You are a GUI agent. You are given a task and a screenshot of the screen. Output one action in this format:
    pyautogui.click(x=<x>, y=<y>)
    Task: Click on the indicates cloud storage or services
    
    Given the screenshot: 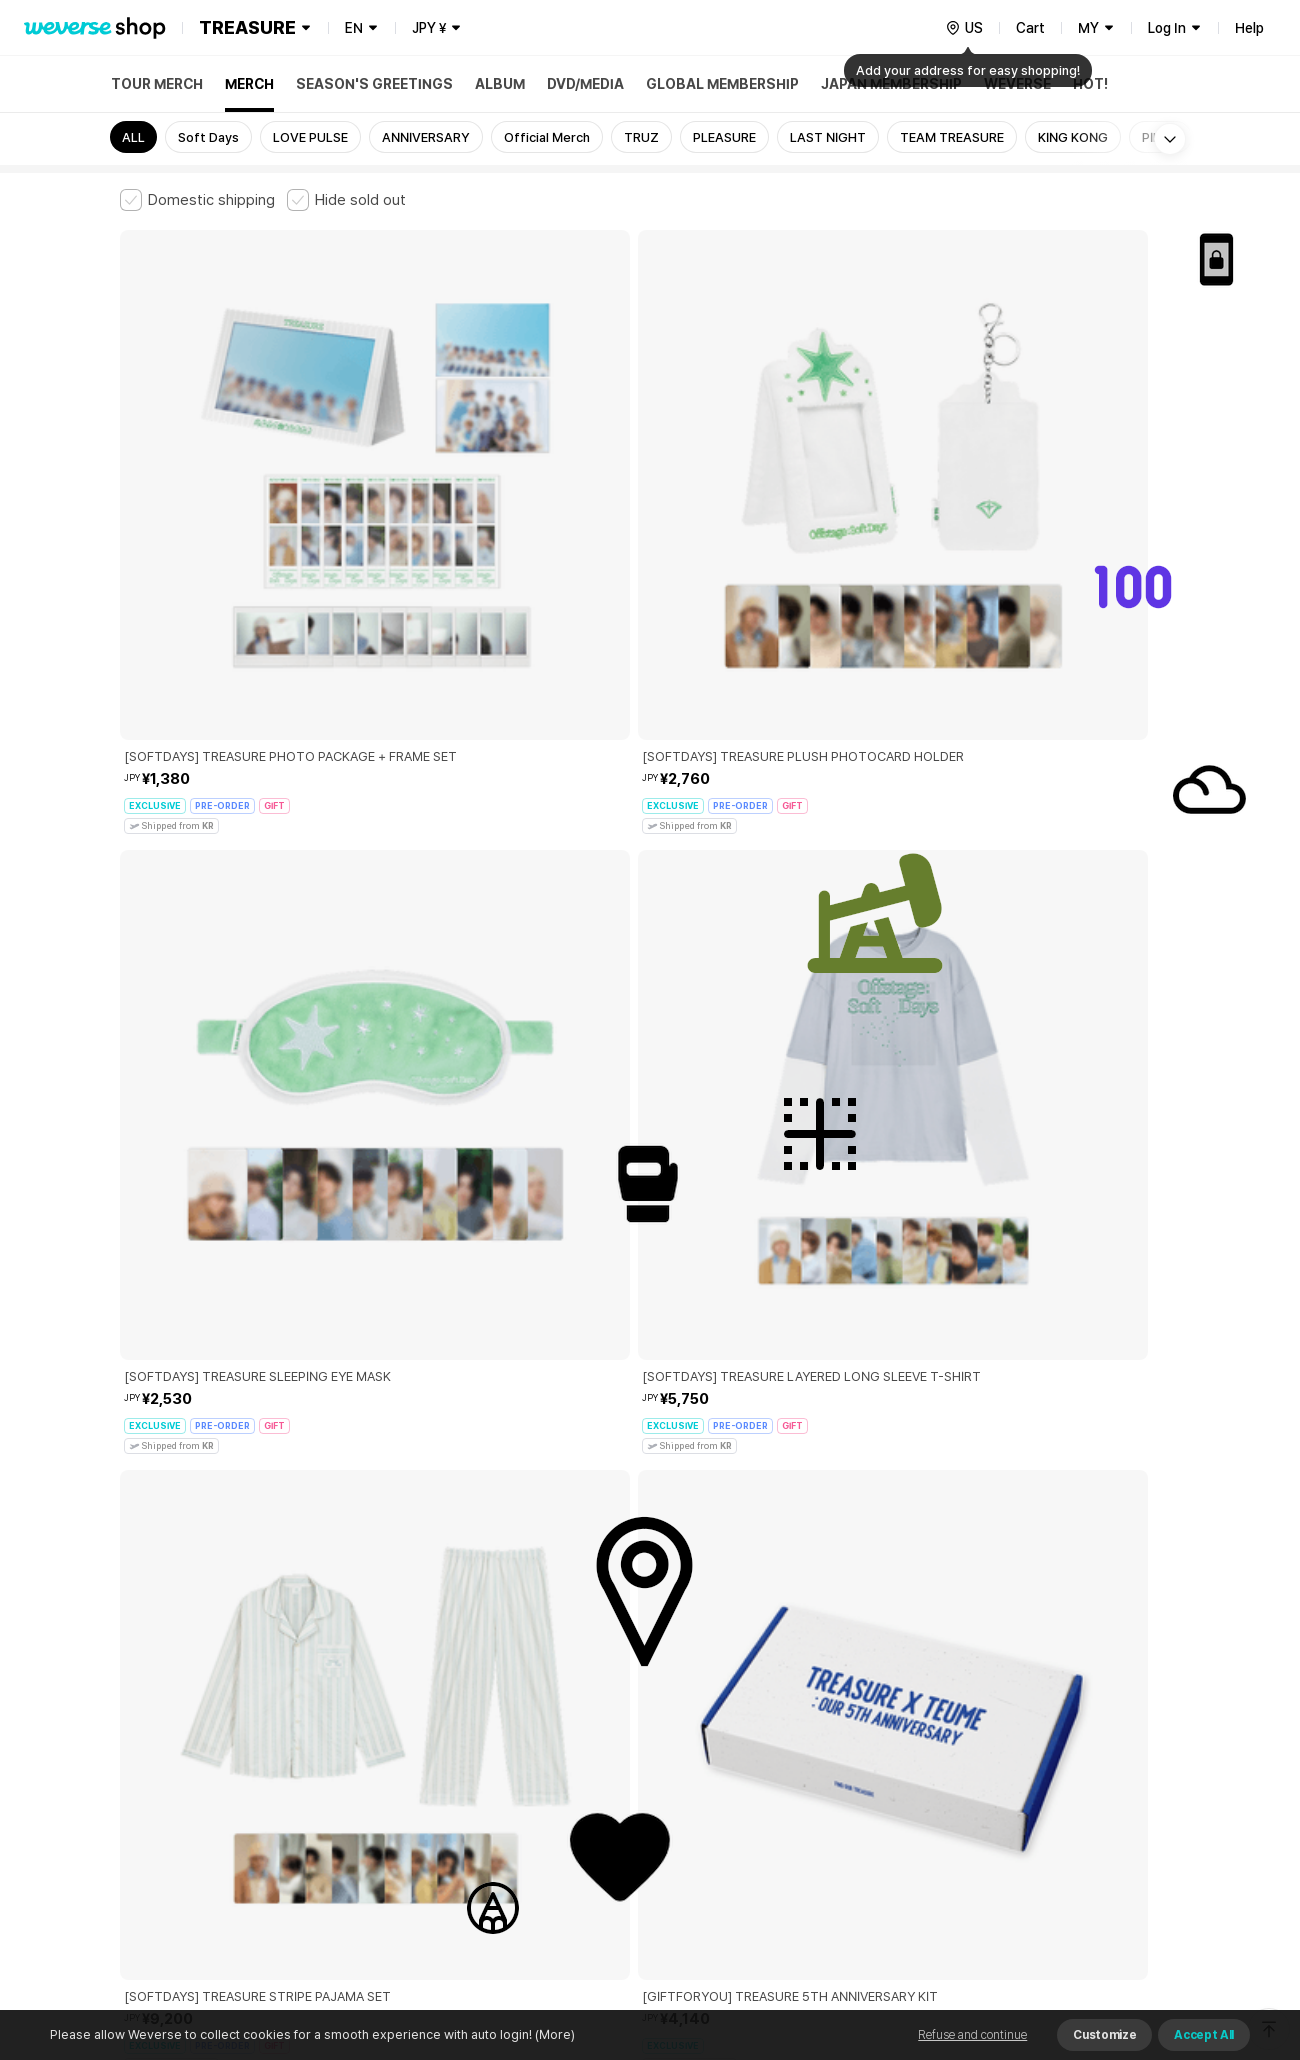 What is the action you would take?
    pyautogui.click(x=1209, y=789)
    